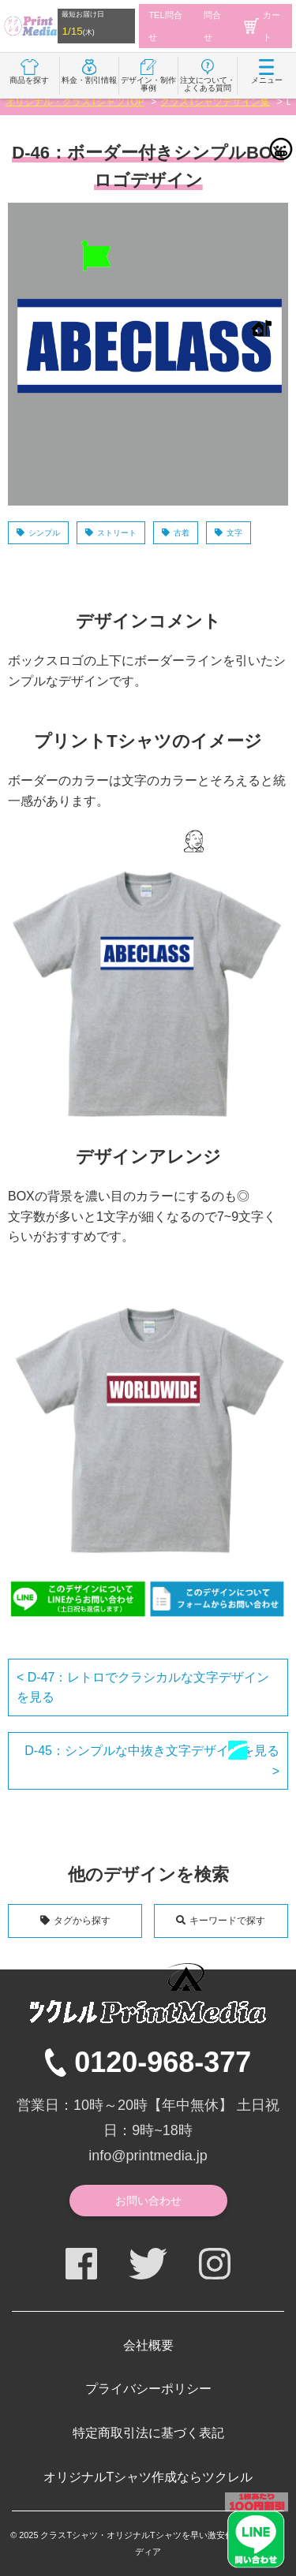 This screenshot has width=296, height=2576. What do you see at coordinates (238, 1750) in the screenshot?
I see `devexpress brand logo` at bounding box center [238, 1750].